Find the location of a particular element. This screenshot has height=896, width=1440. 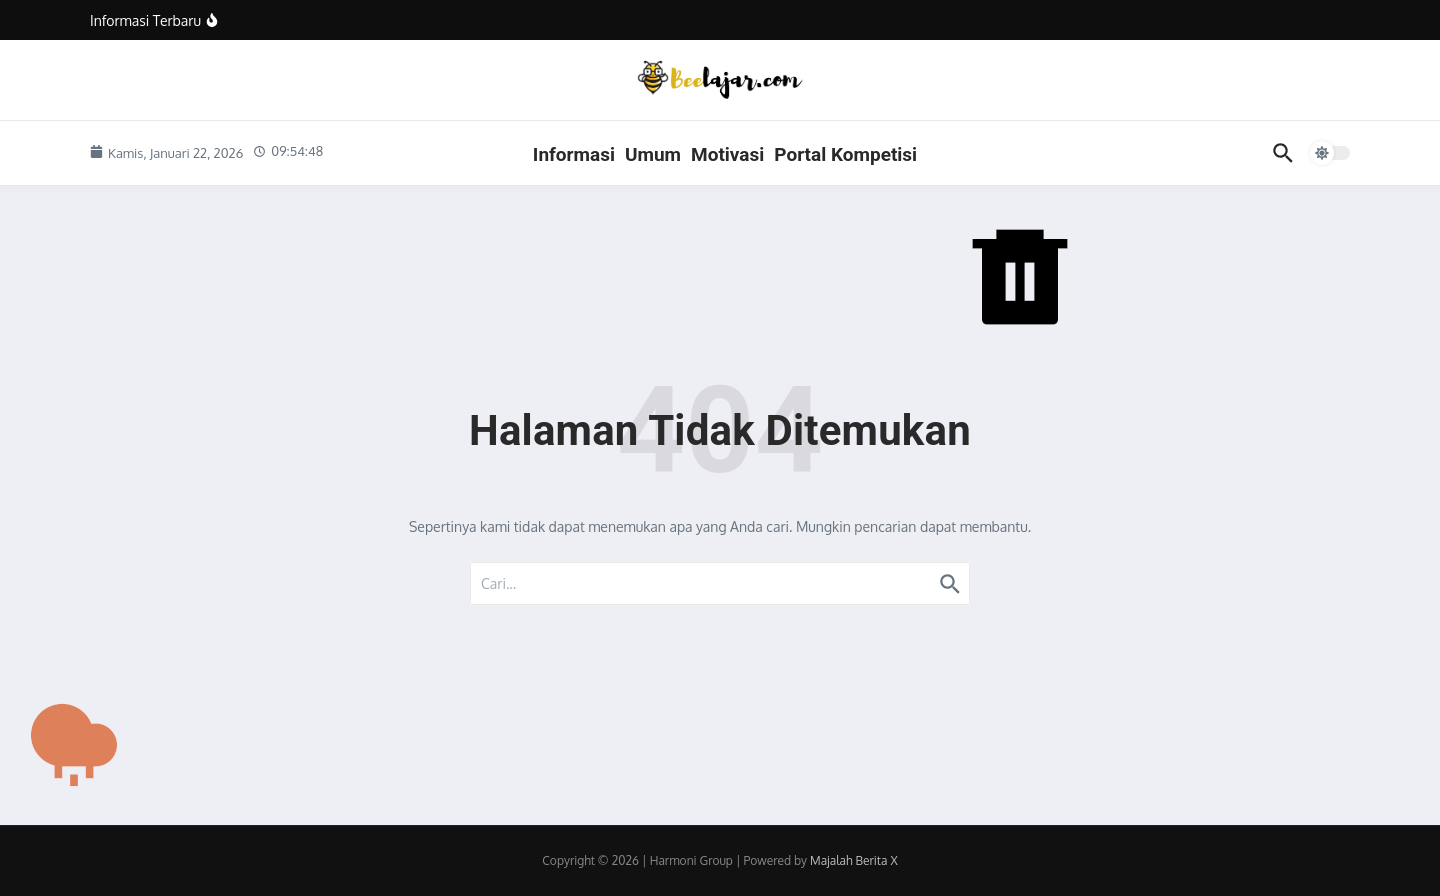

delete selected item is located at coordinates (1020, 277).